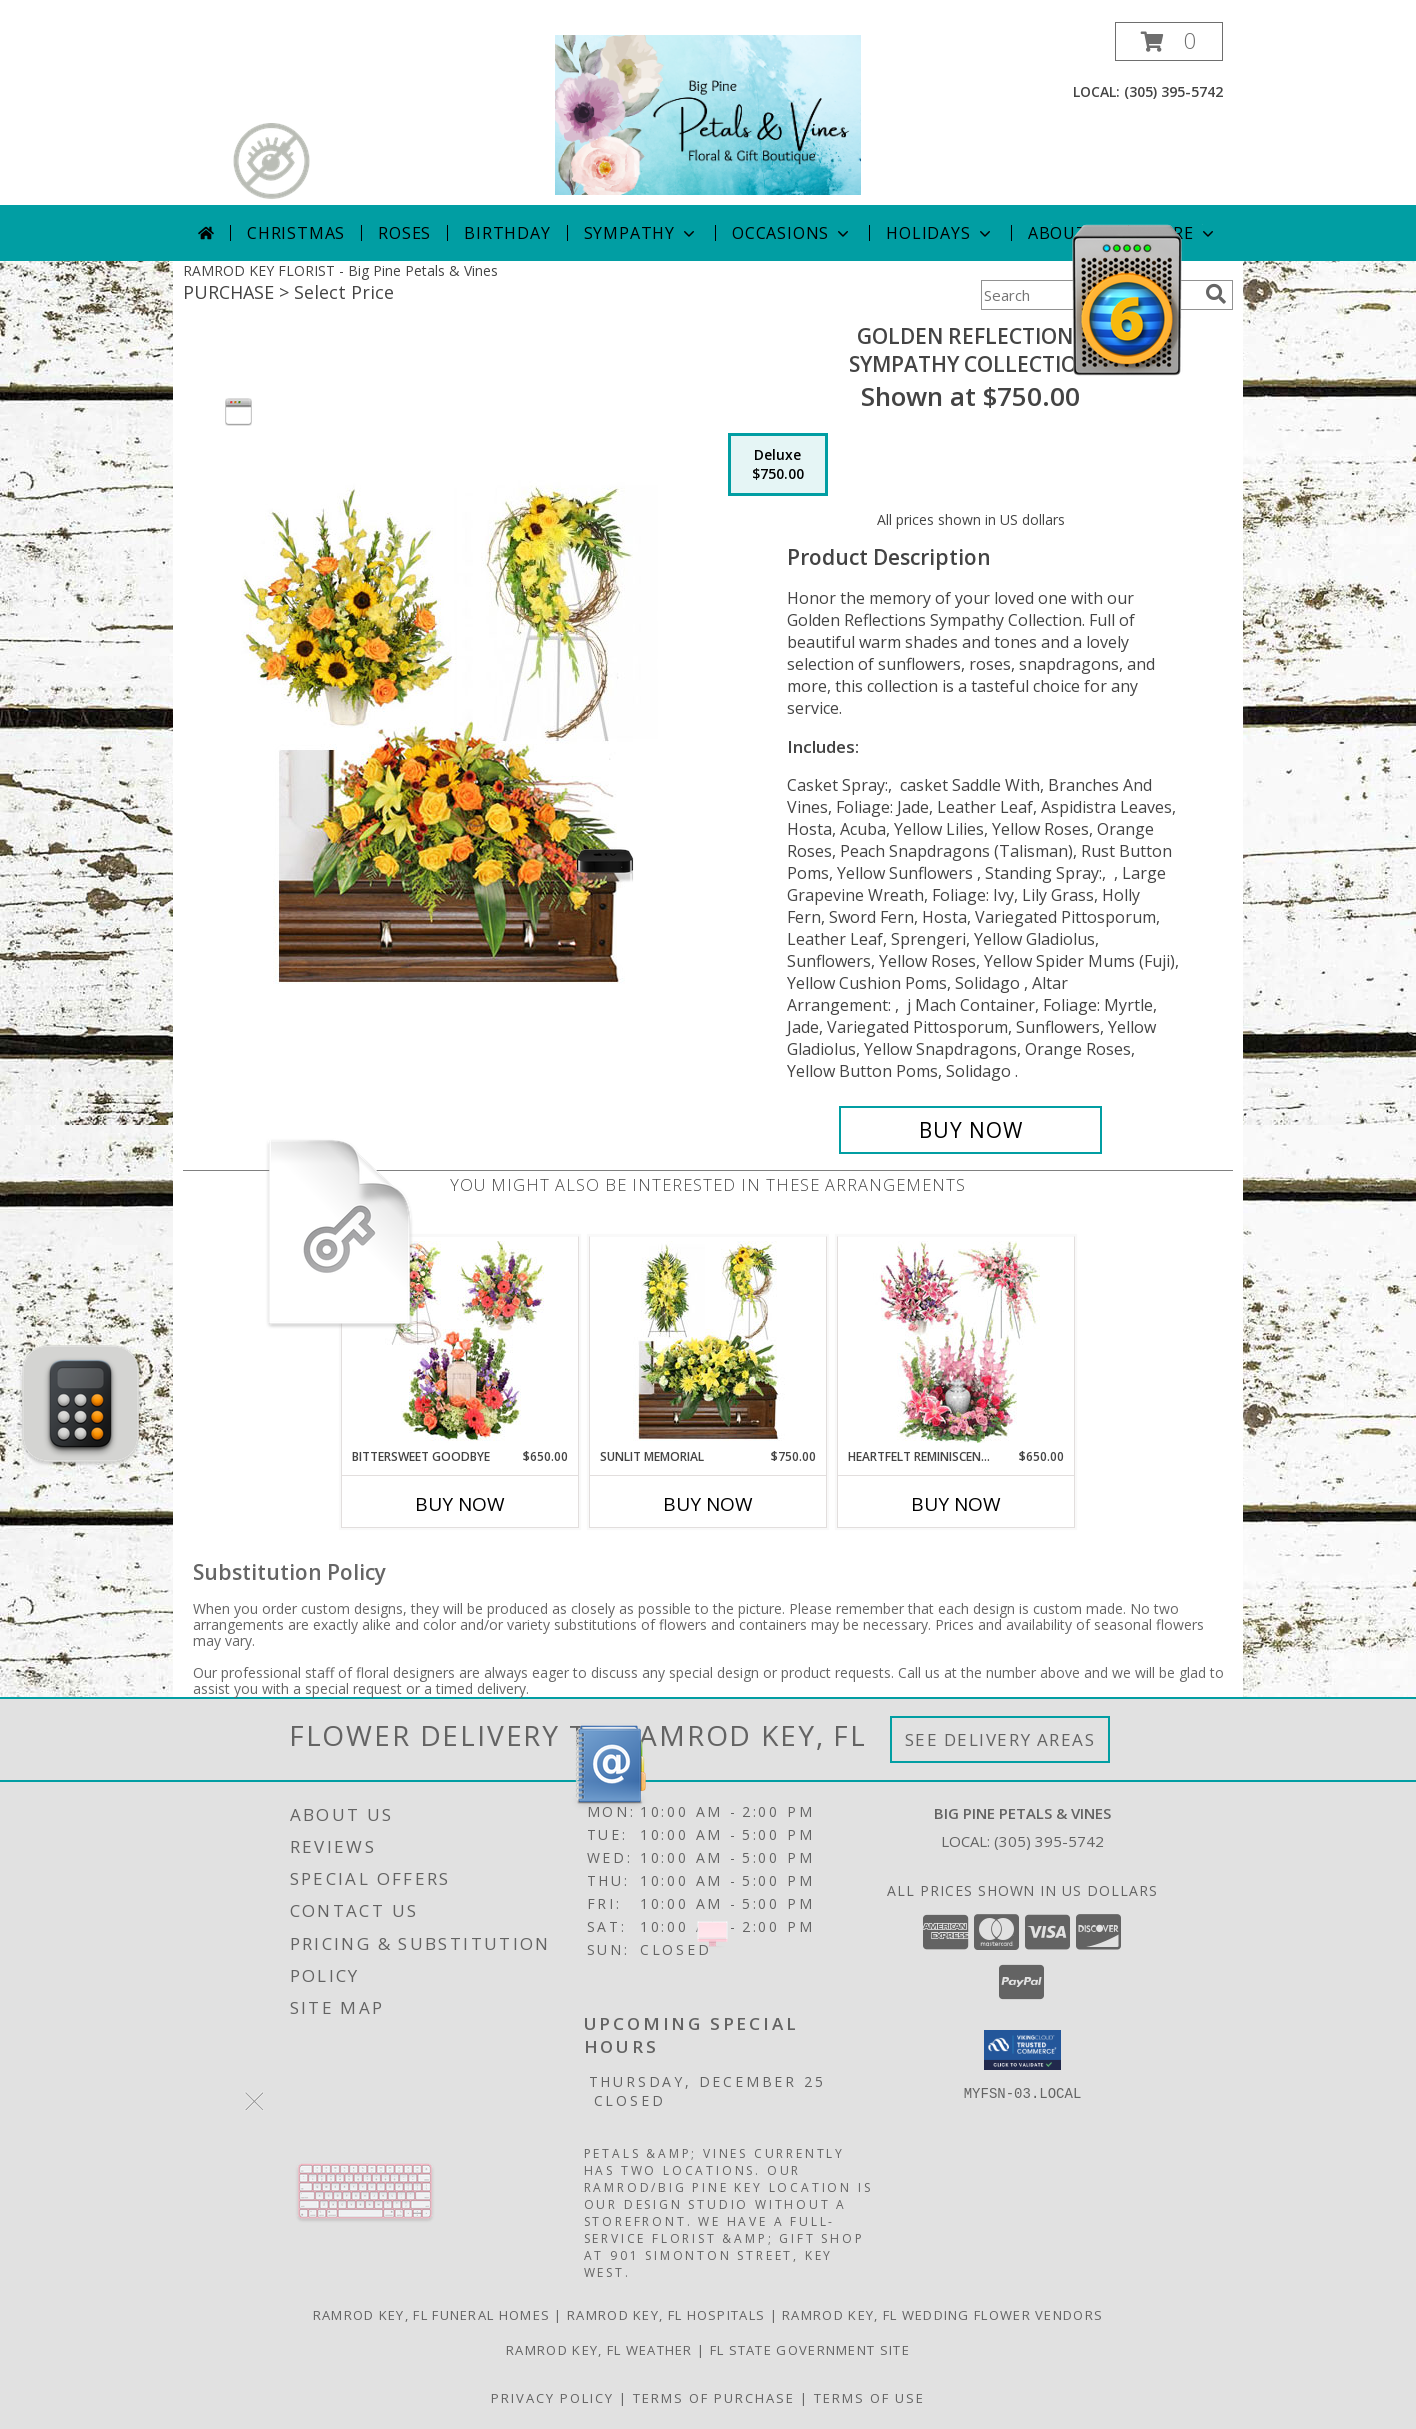 The width and height of the screenshot is (1416, 2429). What do you see at coordinates (339, 1236) in the screenshot?
I see `slack authentication or login key` at bounding box center [339, 1236].